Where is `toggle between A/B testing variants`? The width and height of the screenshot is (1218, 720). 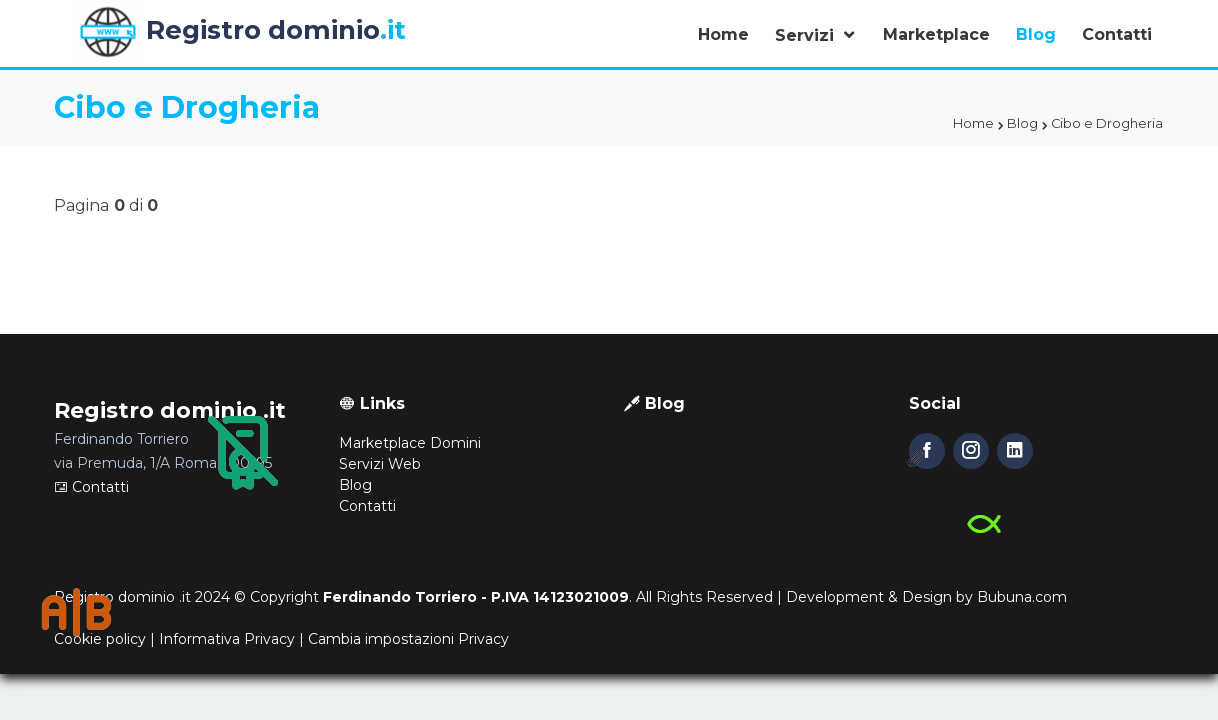
toggle between A/B testing variants is located at coordinates (76, 612).